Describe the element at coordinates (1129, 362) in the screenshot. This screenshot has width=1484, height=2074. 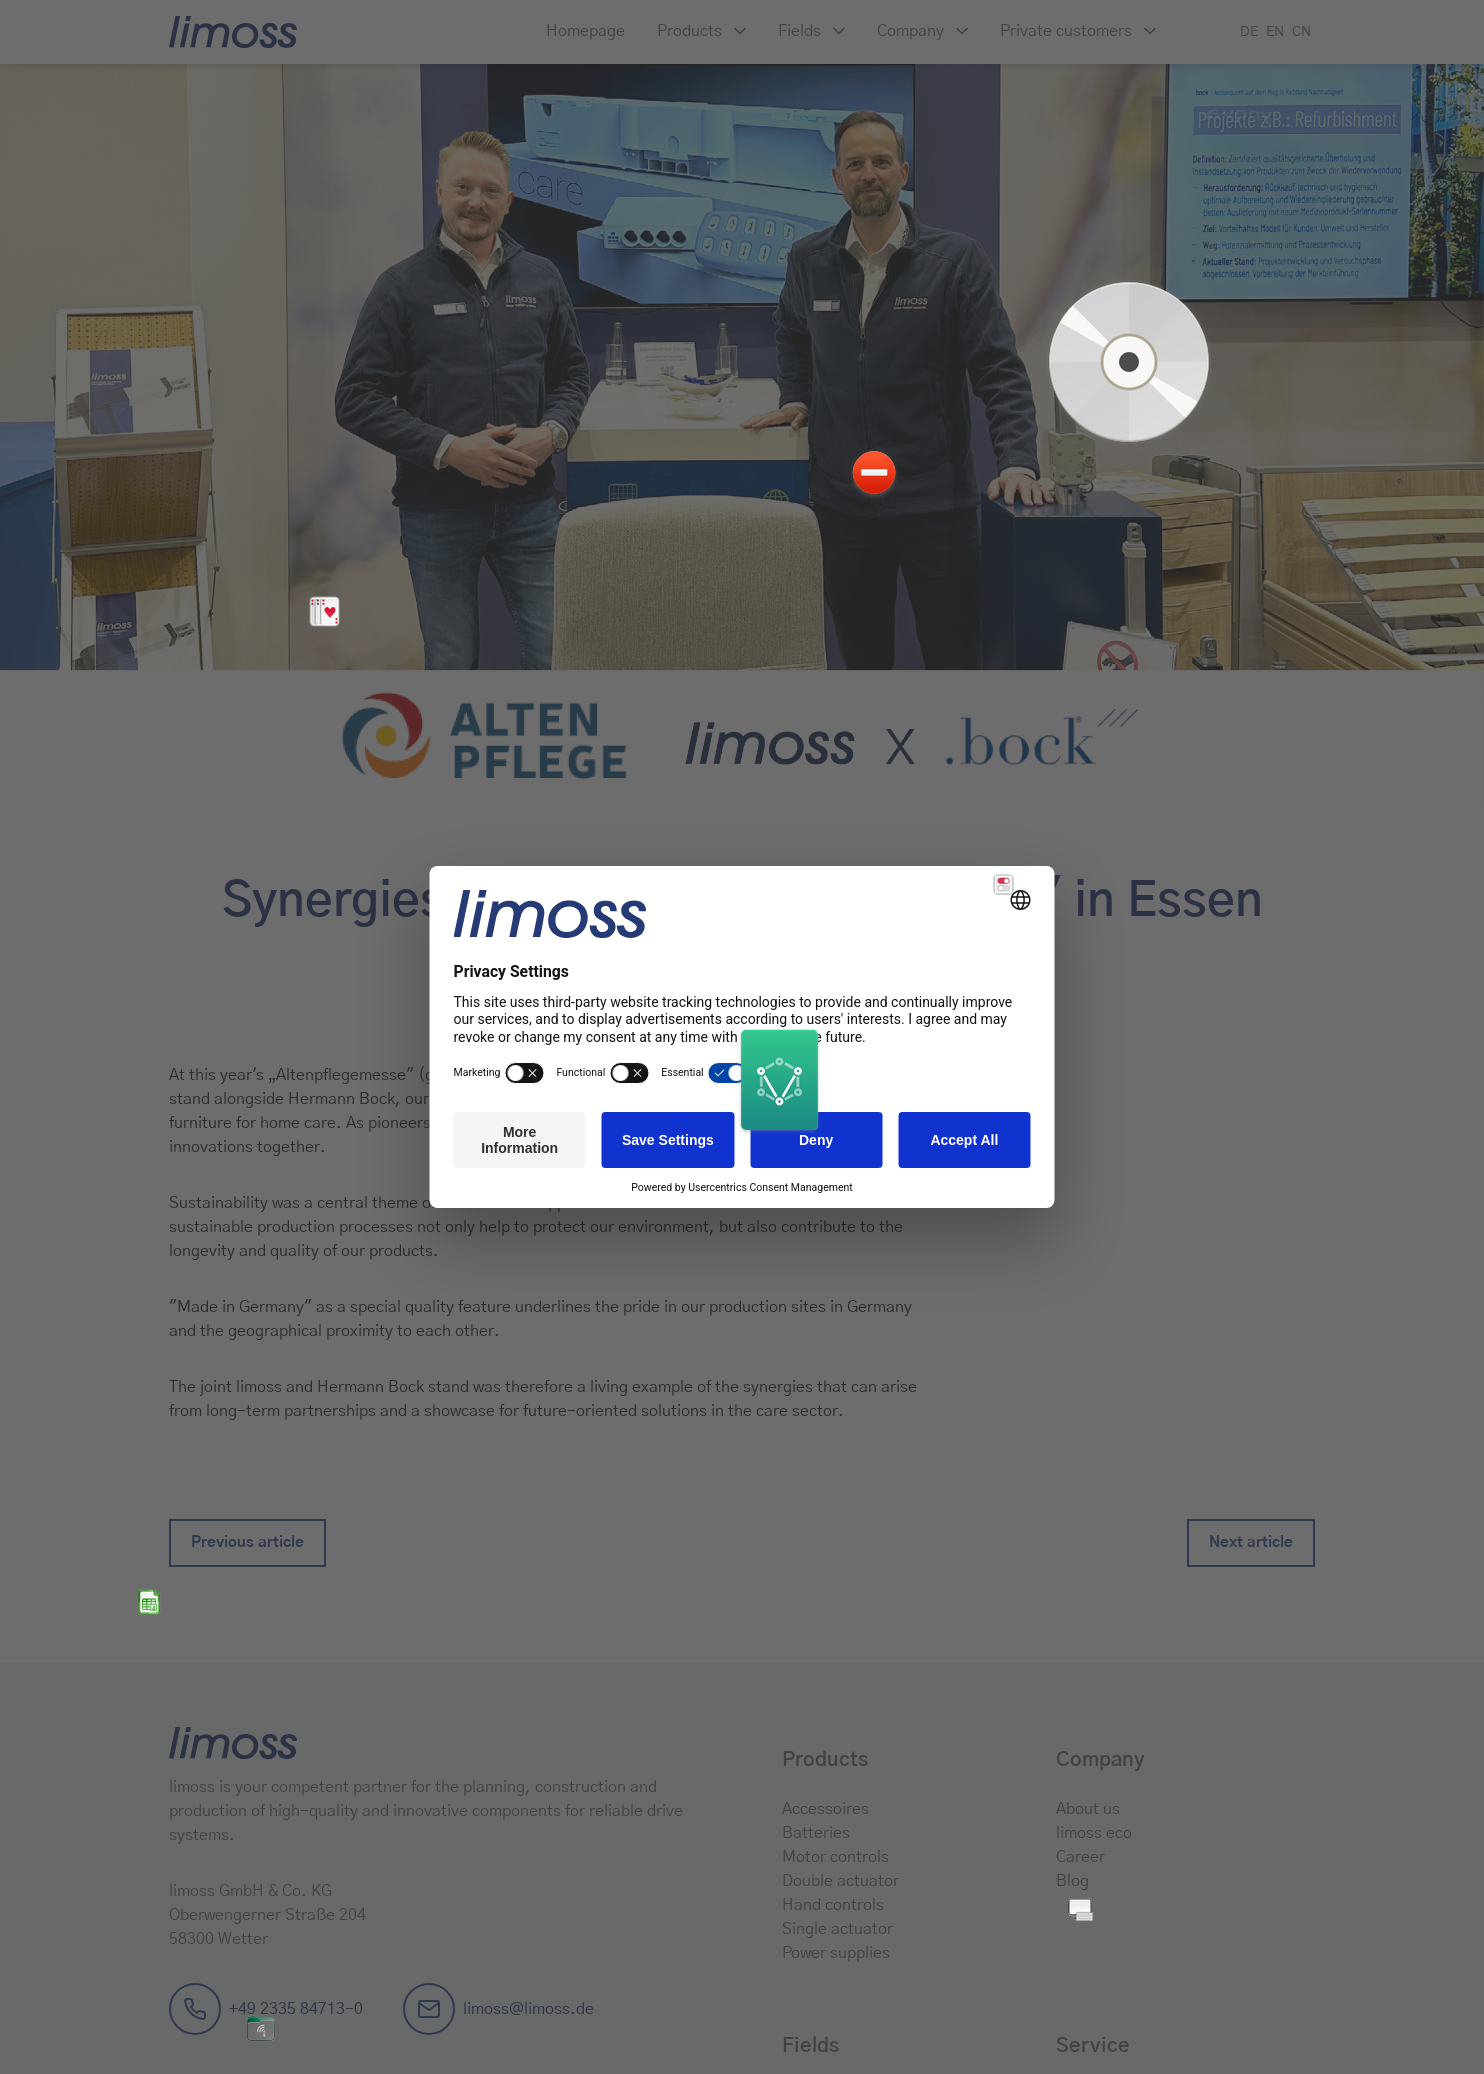
I see `access dvd or optical disc drive` at that location.